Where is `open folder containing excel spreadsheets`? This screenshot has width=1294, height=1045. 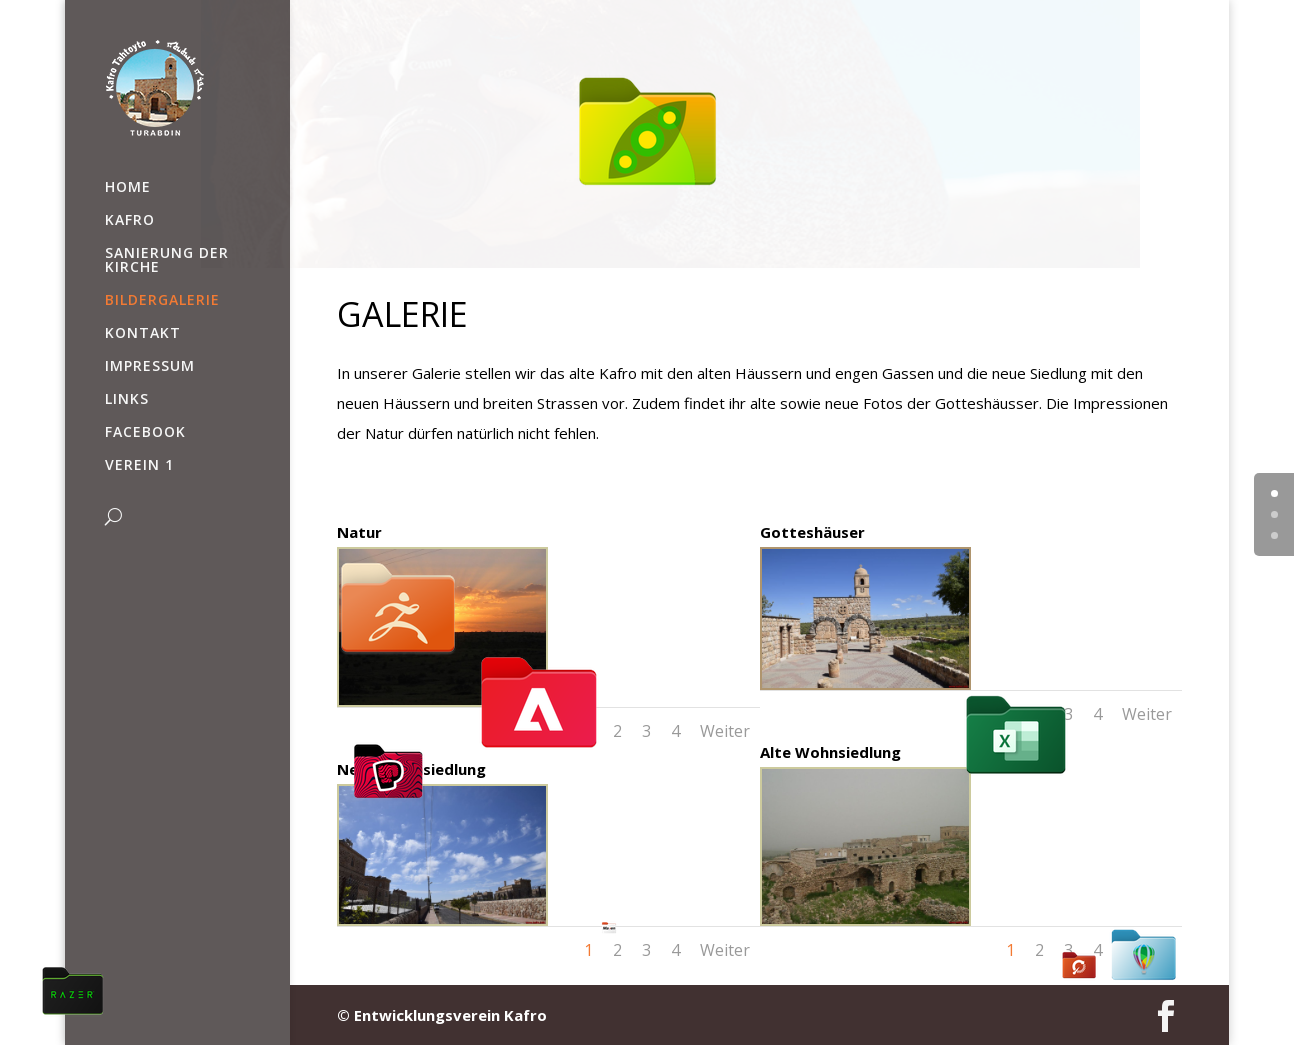 open folder containing excel spreadsheets is located at coordinates (1015, 737).